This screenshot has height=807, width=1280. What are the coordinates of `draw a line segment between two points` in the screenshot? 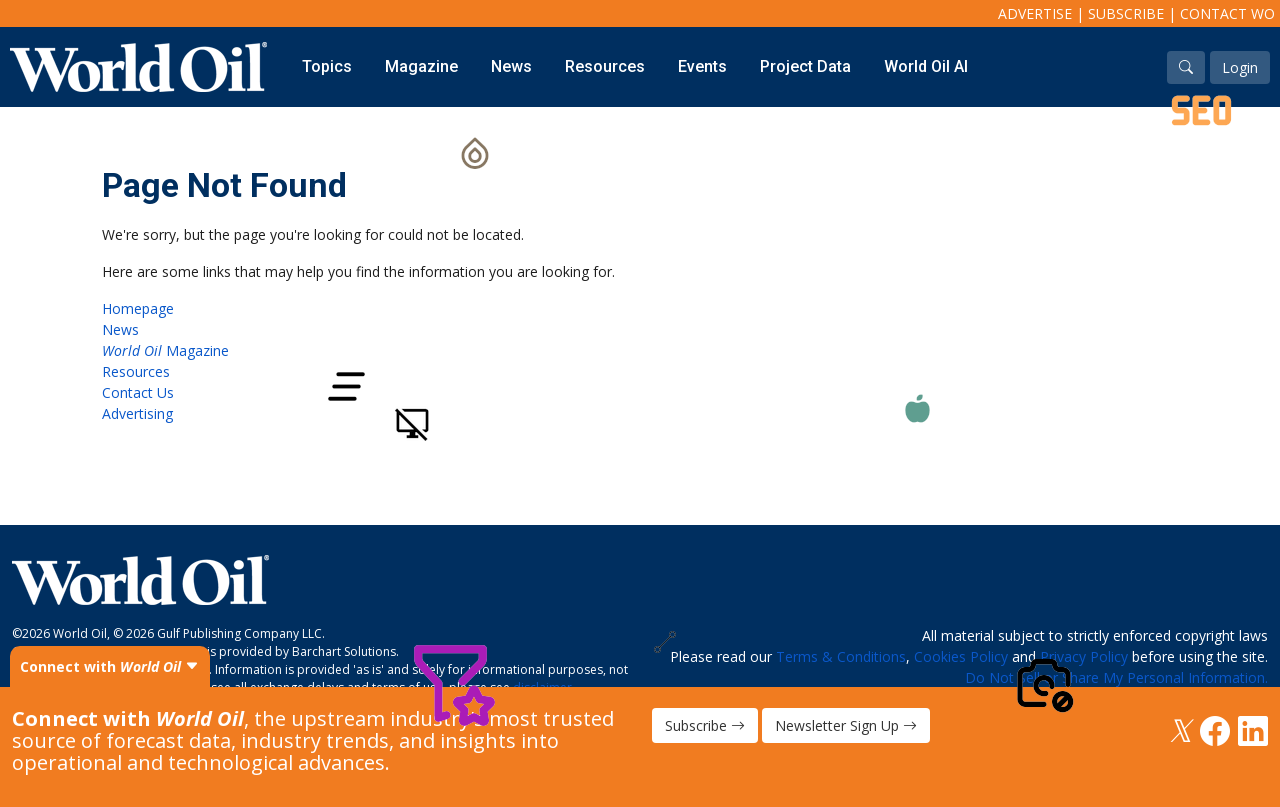 It's located at (665, 642).